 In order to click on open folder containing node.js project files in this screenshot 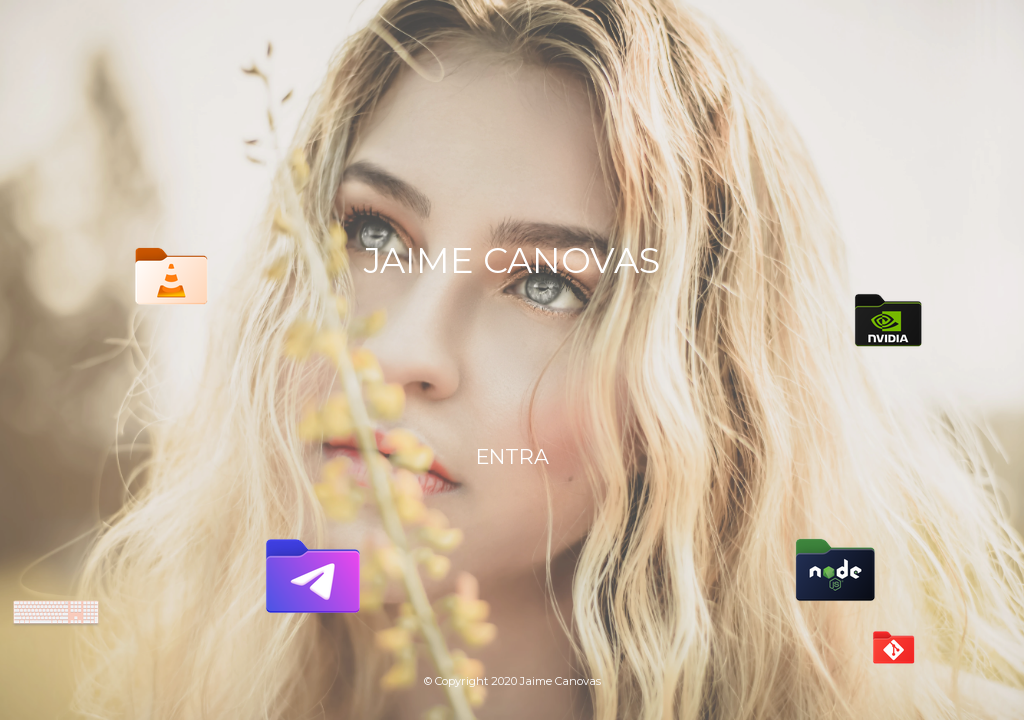, I will do `click(835, 572)`.